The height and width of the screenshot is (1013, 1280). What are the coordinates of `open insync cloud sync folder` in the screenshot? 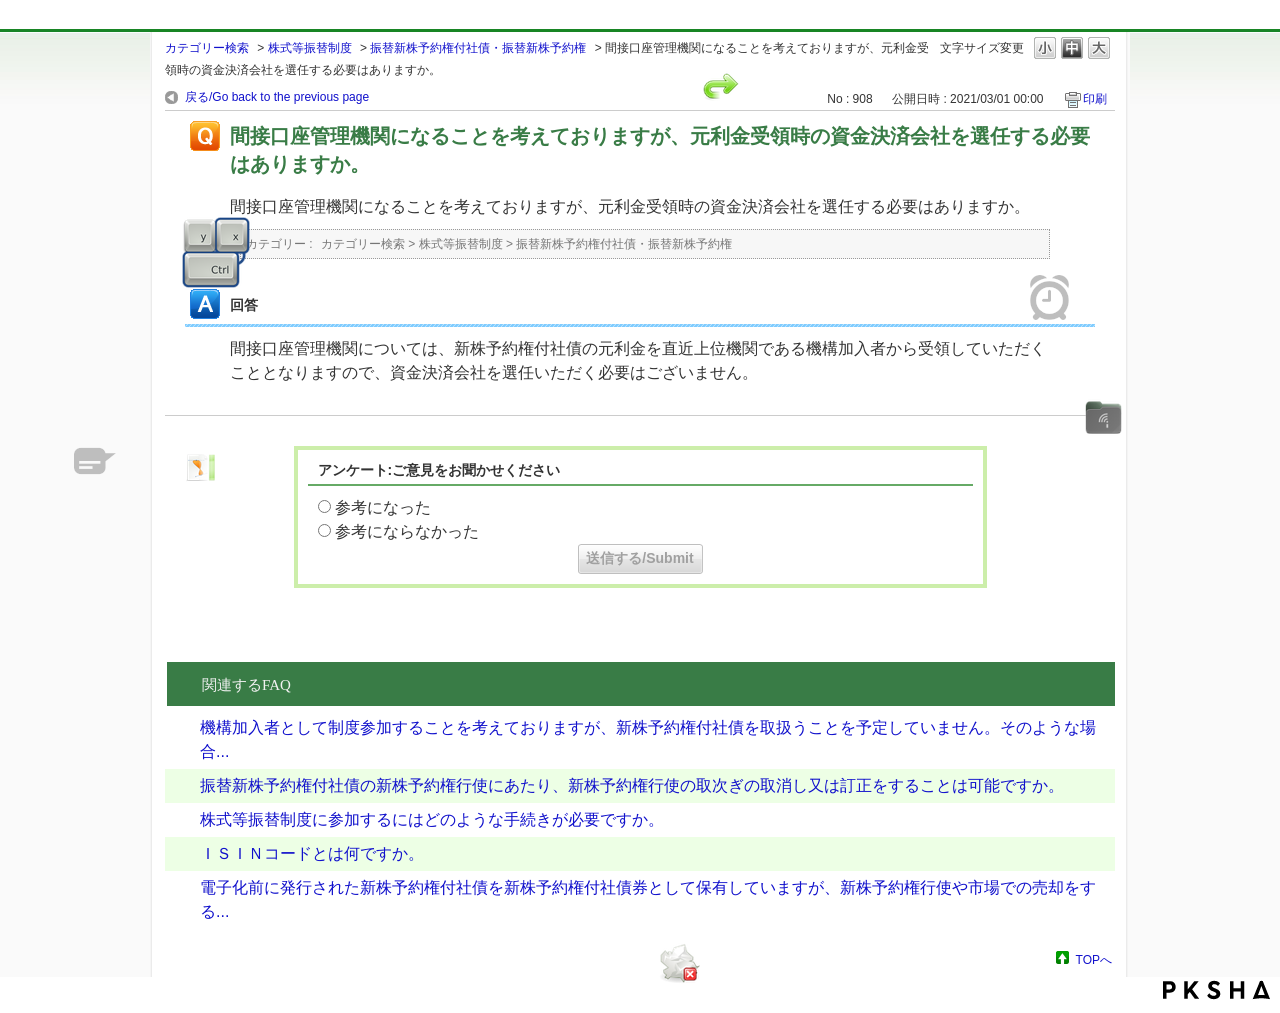 It's located at (1103, 417).